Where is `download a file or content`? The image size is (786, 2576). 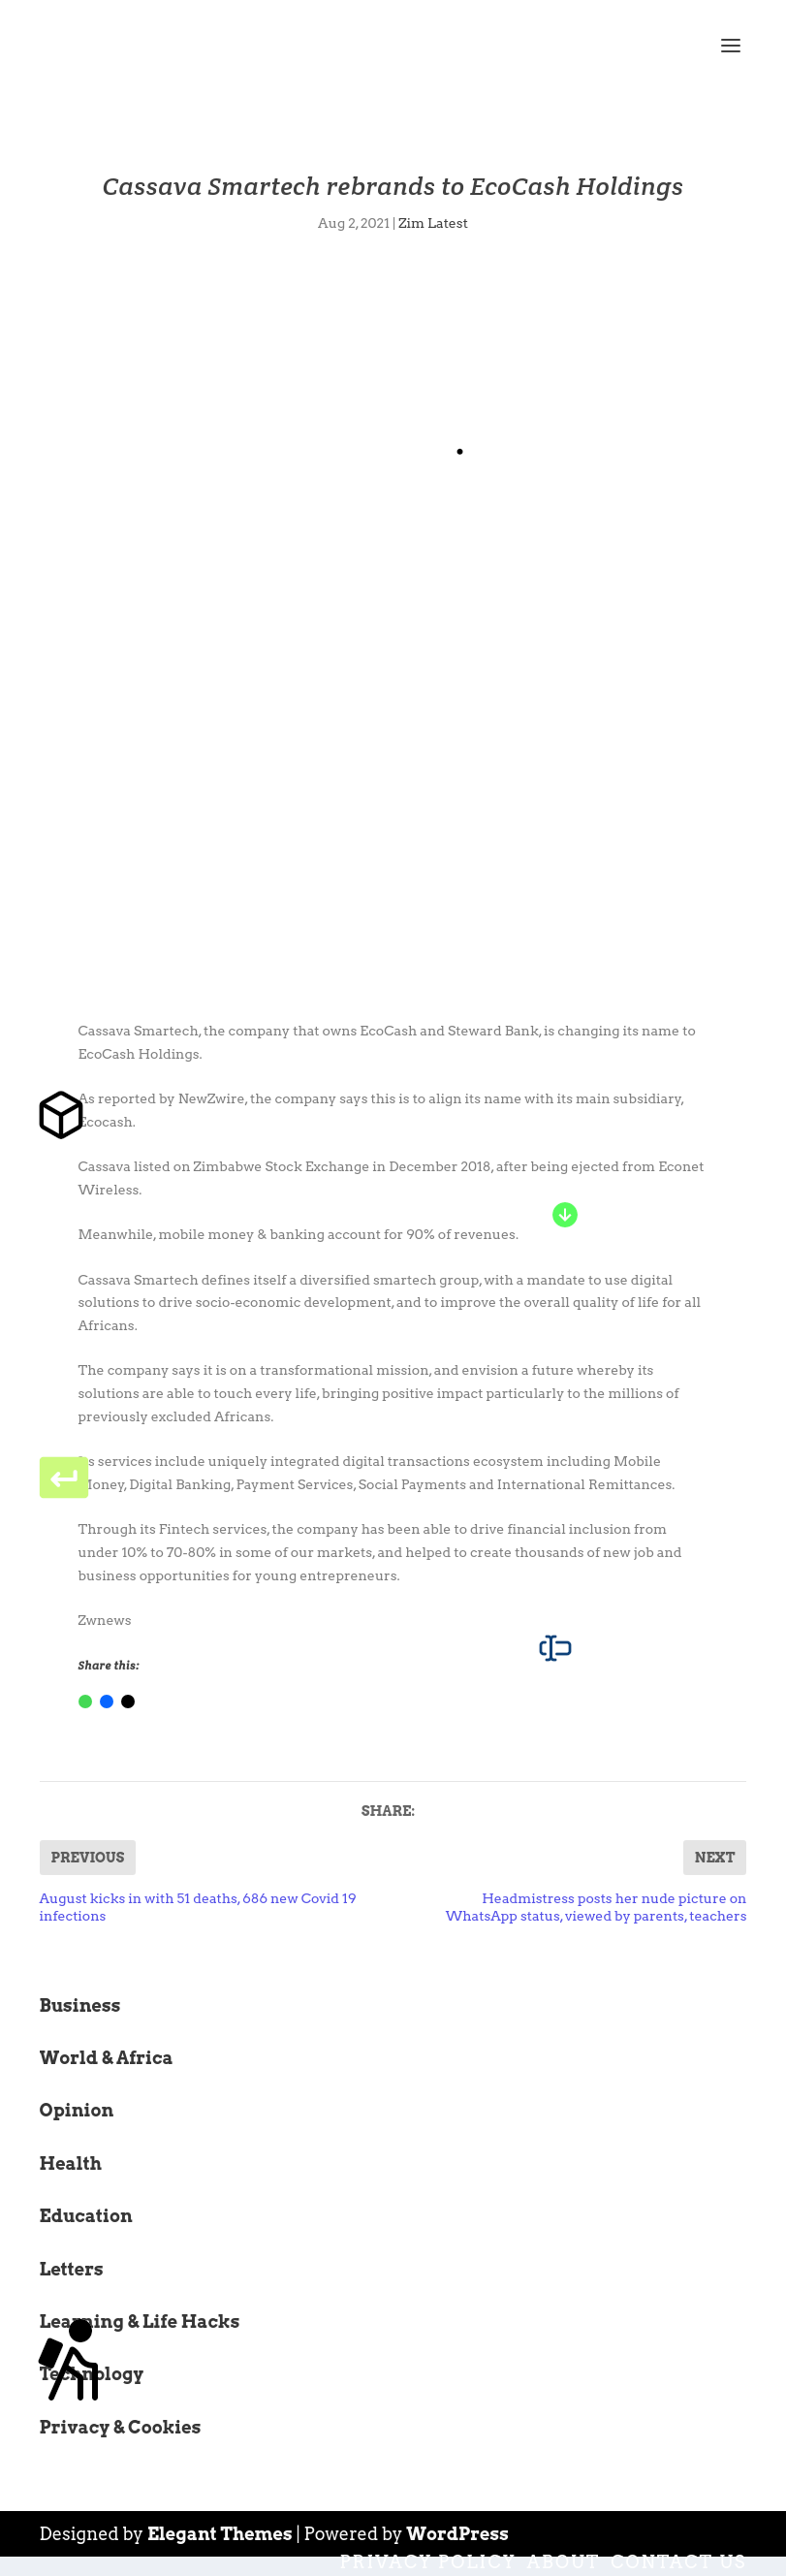
download a file or content is located at coordinates (565, 1215).